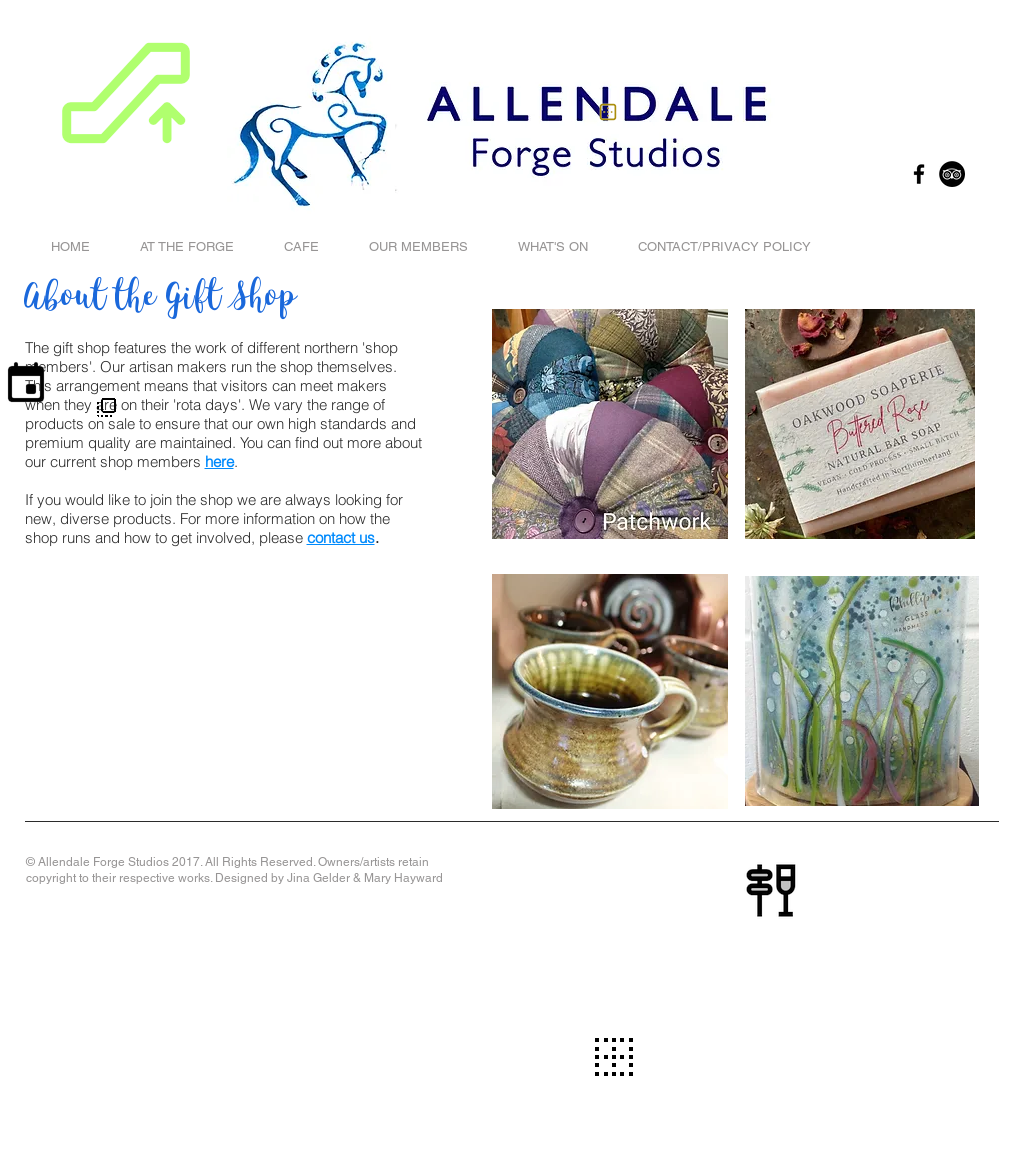  What do you see at coordinates (608, 112) in the screenshot?
I see `apply outer border to selected cells` at bounding box center [608, 112].